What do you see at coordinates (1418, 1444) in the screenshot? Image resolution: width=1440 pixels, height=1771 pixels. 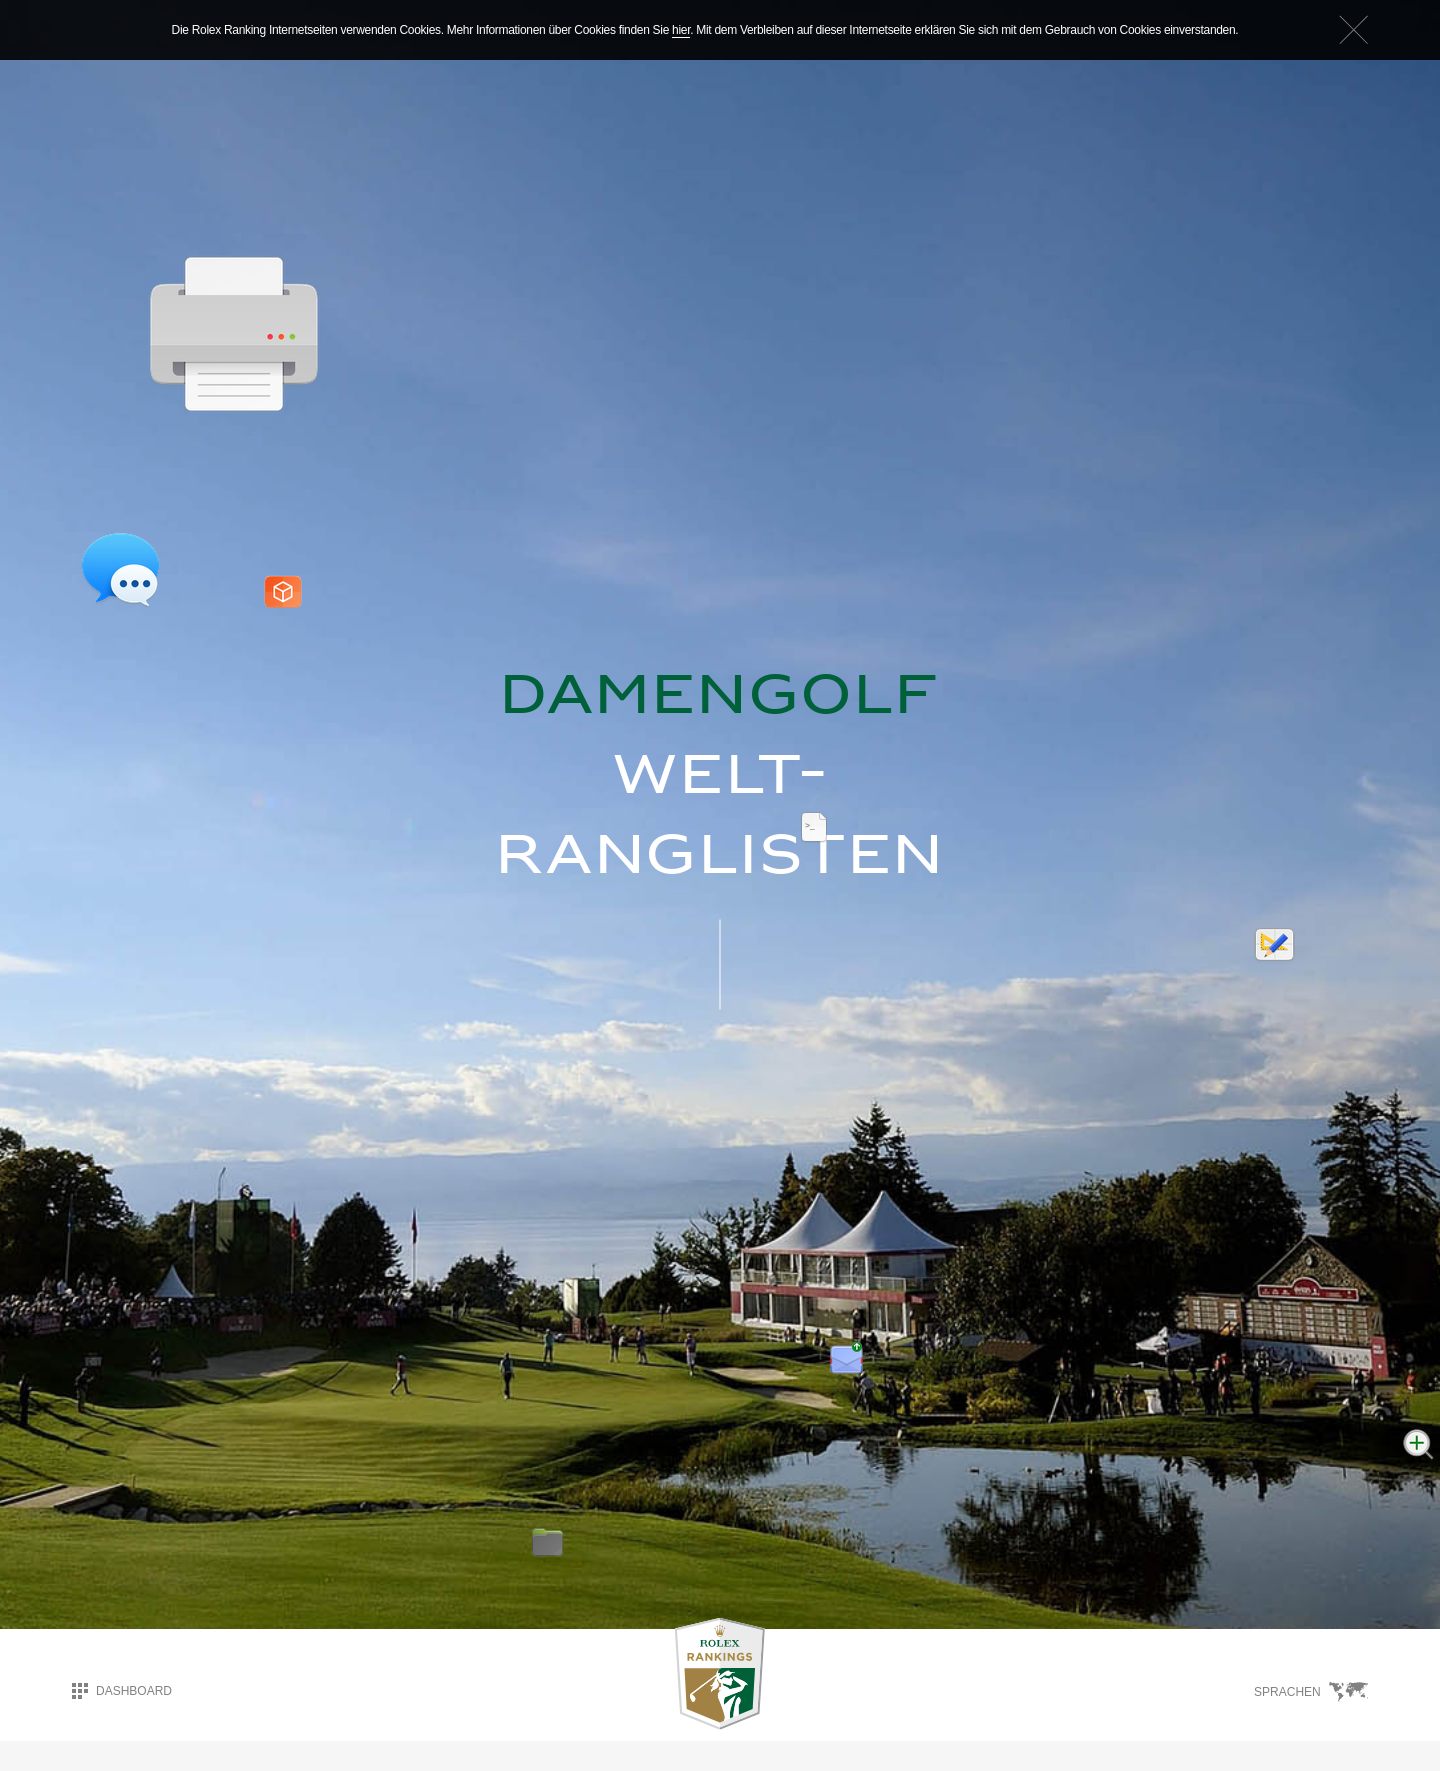 I see `zoom in on content or image` at bounding box center [1418, 1444].